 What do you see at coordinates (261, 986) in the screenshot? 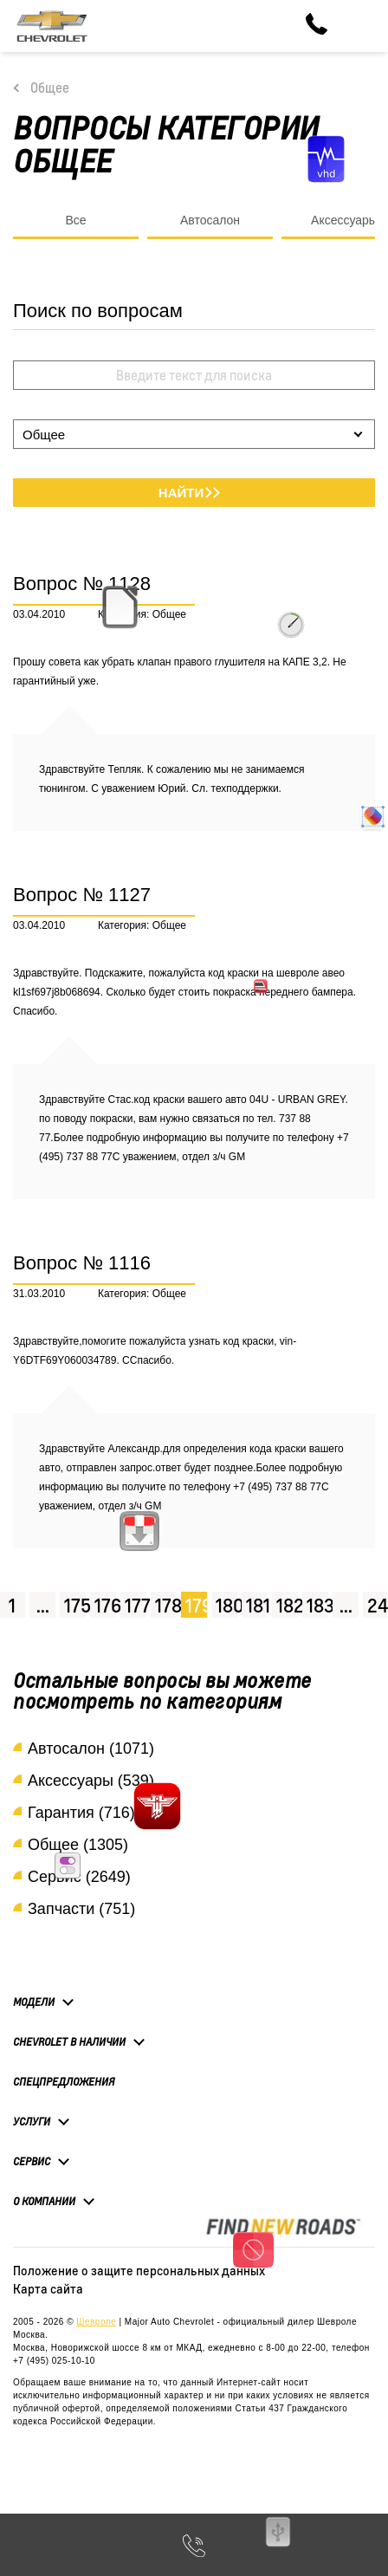
I see `open the DieBahn train travel app` at bounding box center [261, 986].